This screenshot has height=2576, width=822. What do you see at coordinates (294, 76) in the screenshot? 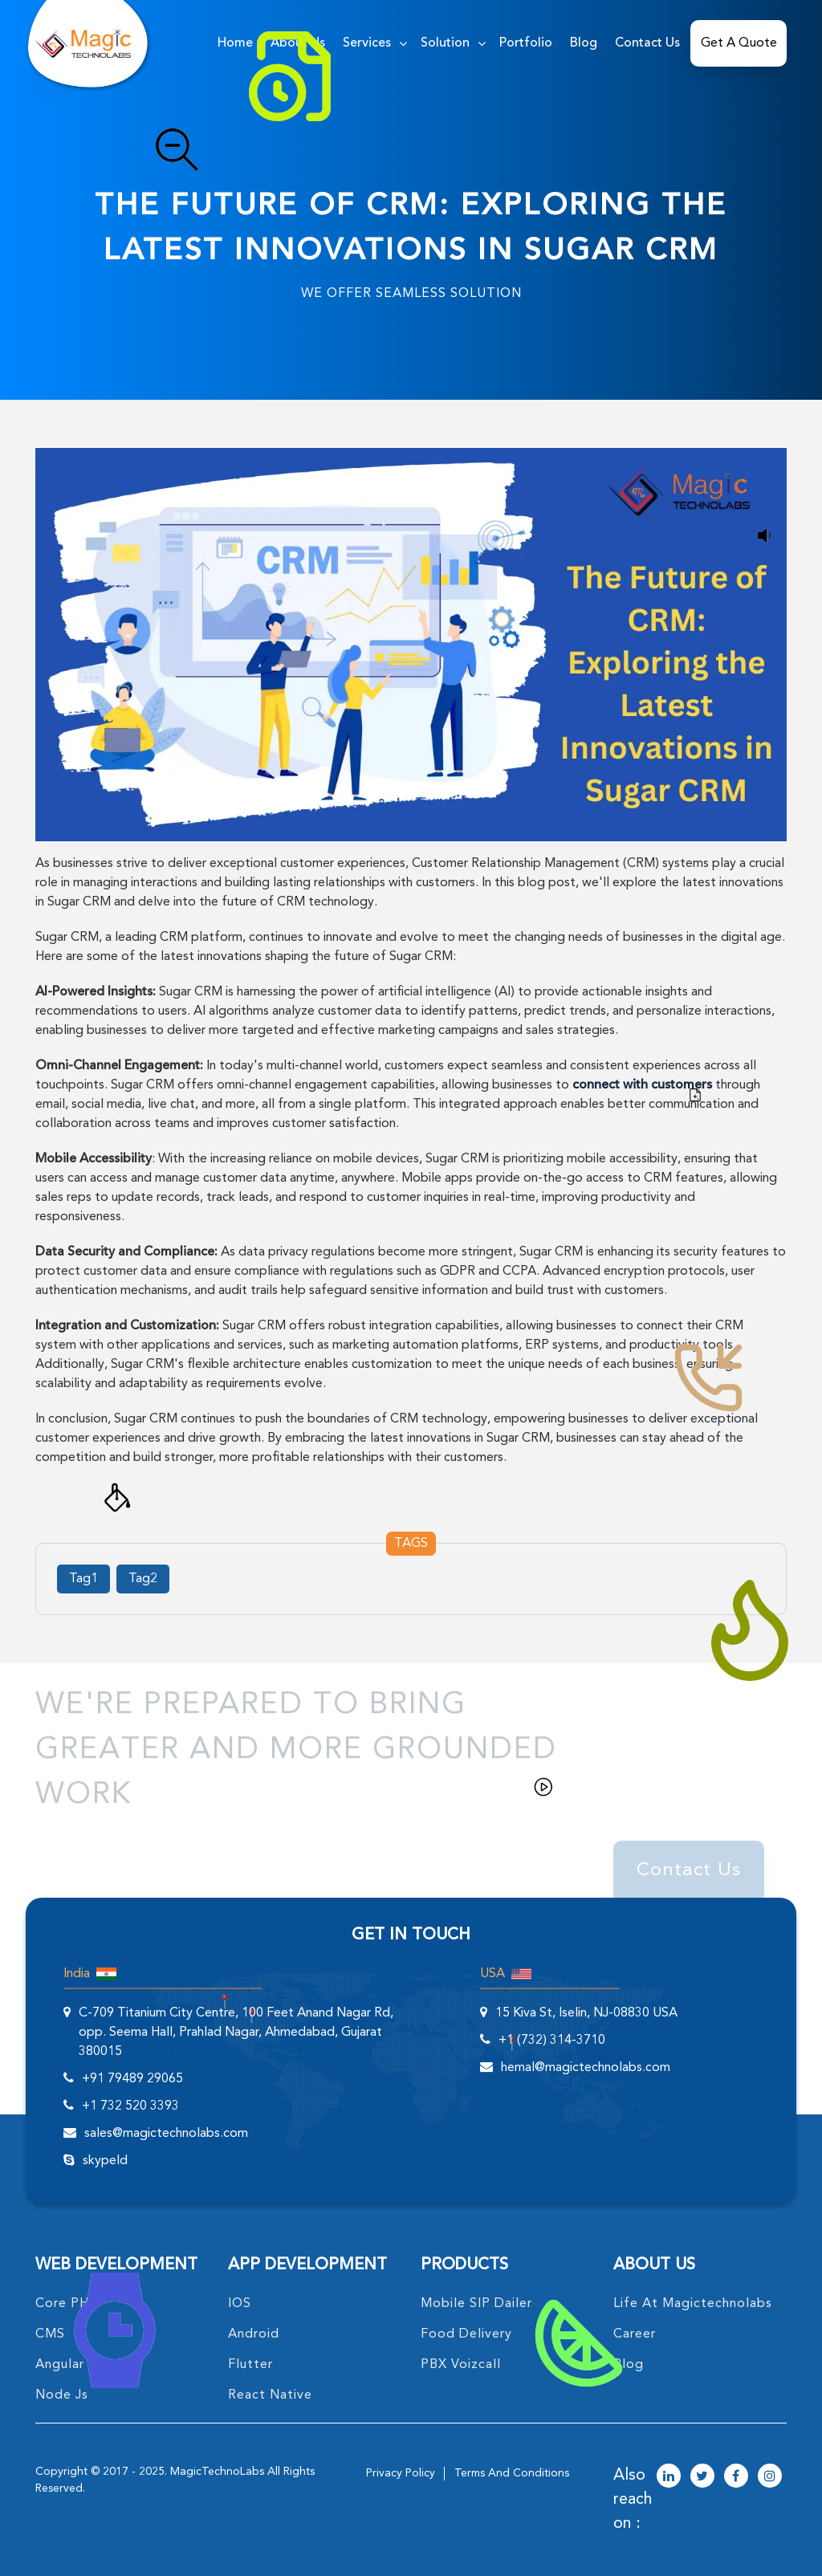
I see `view file history or recent changes` at bounding box center [294, 76].